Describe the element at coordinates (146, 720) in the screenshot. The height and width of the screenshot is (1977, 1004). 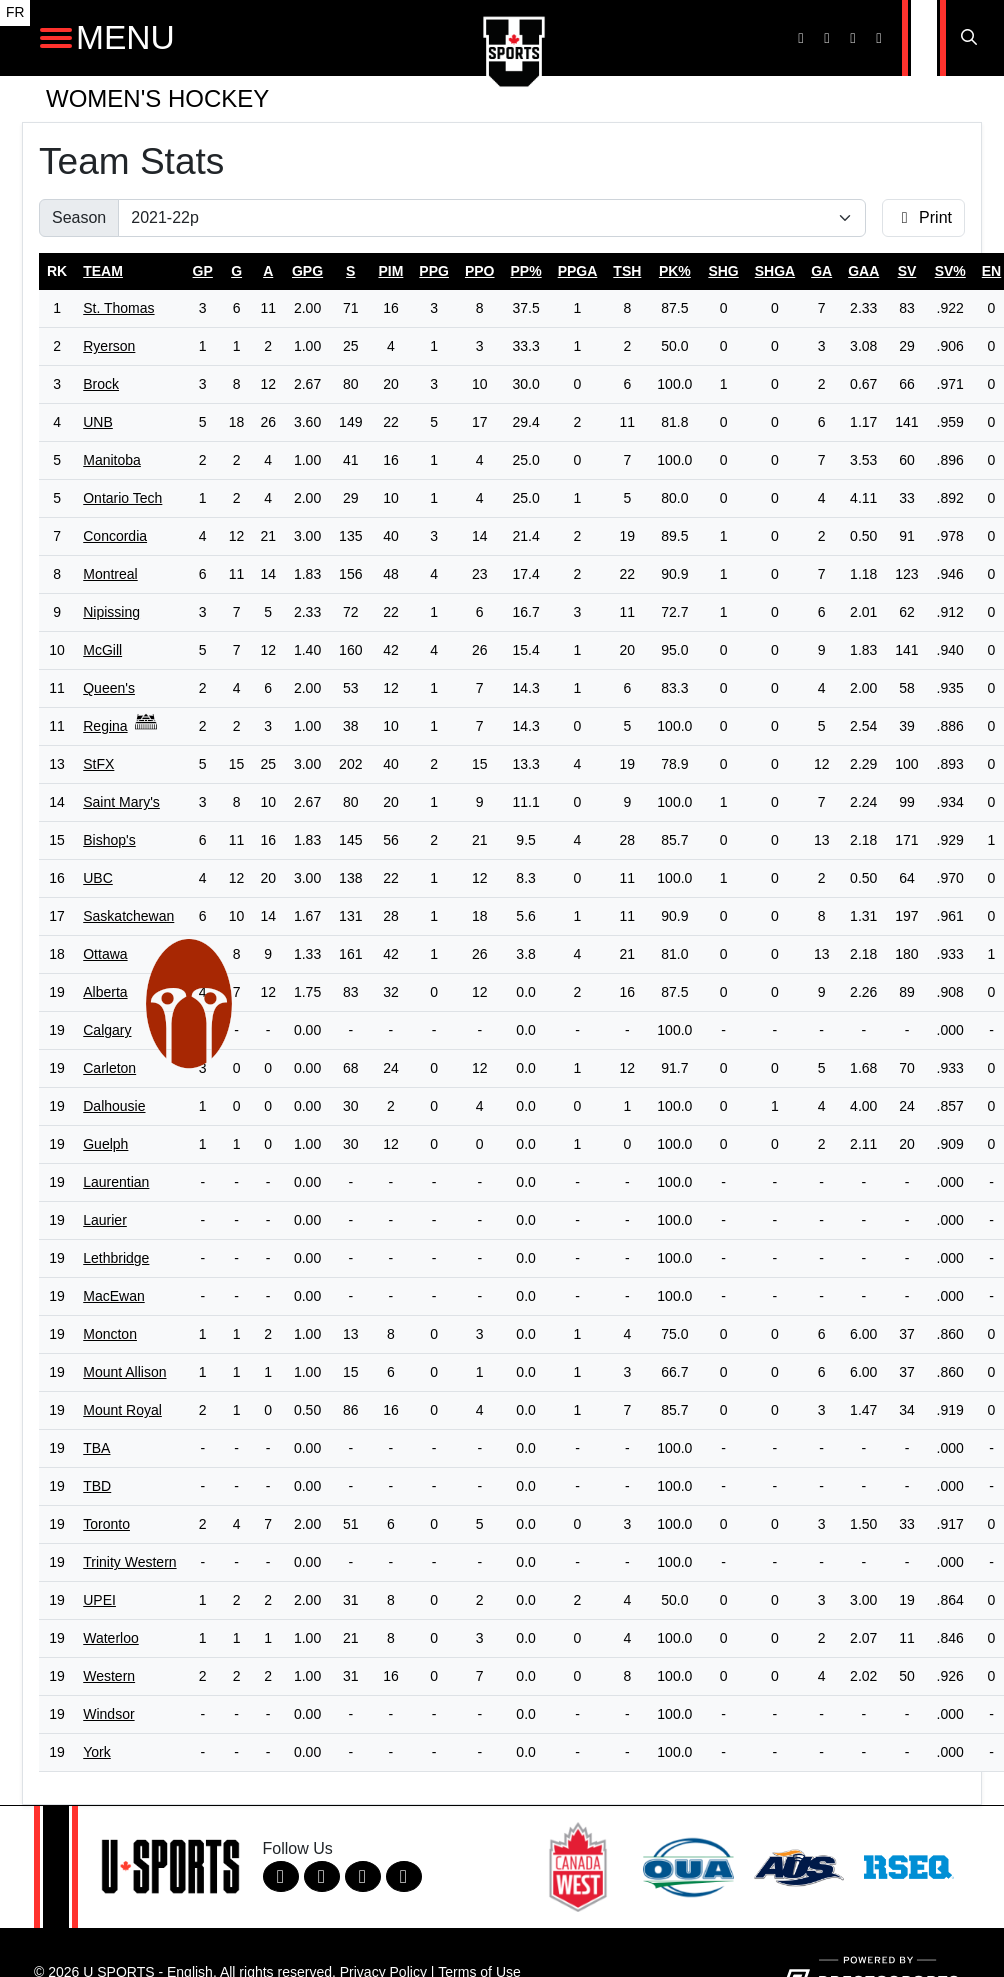
I see `view viking longhouse building` at that location.